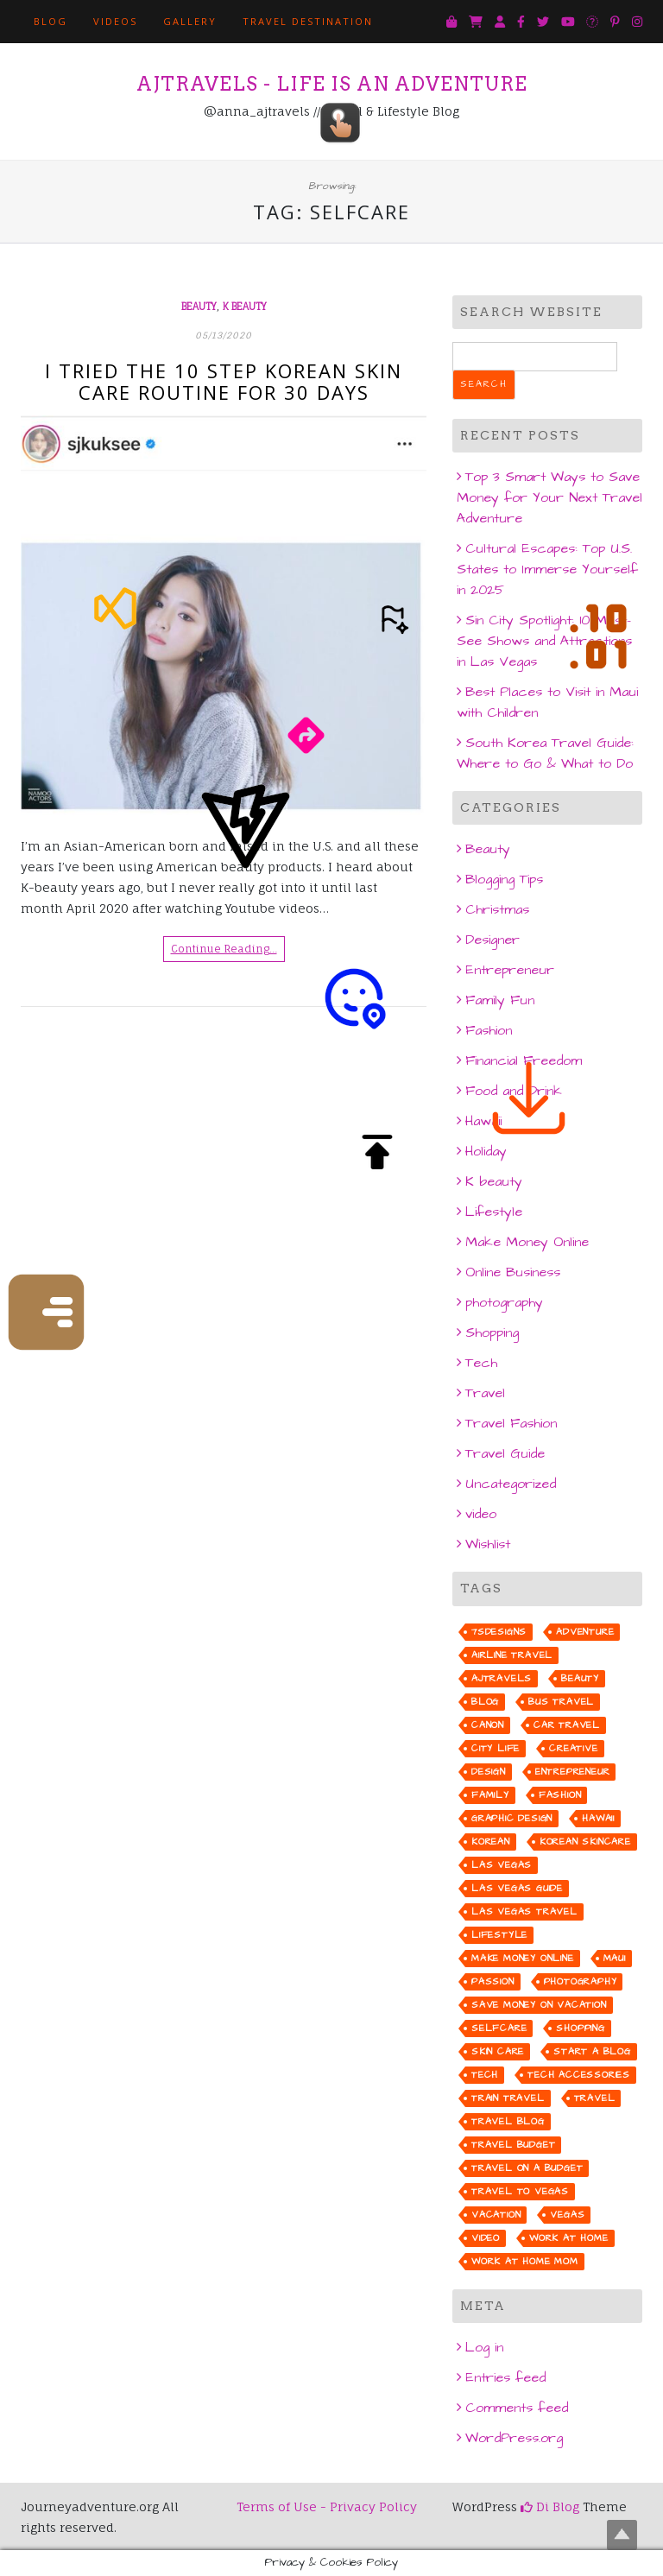  I want to click on open visual studio application, so click(115, 608).